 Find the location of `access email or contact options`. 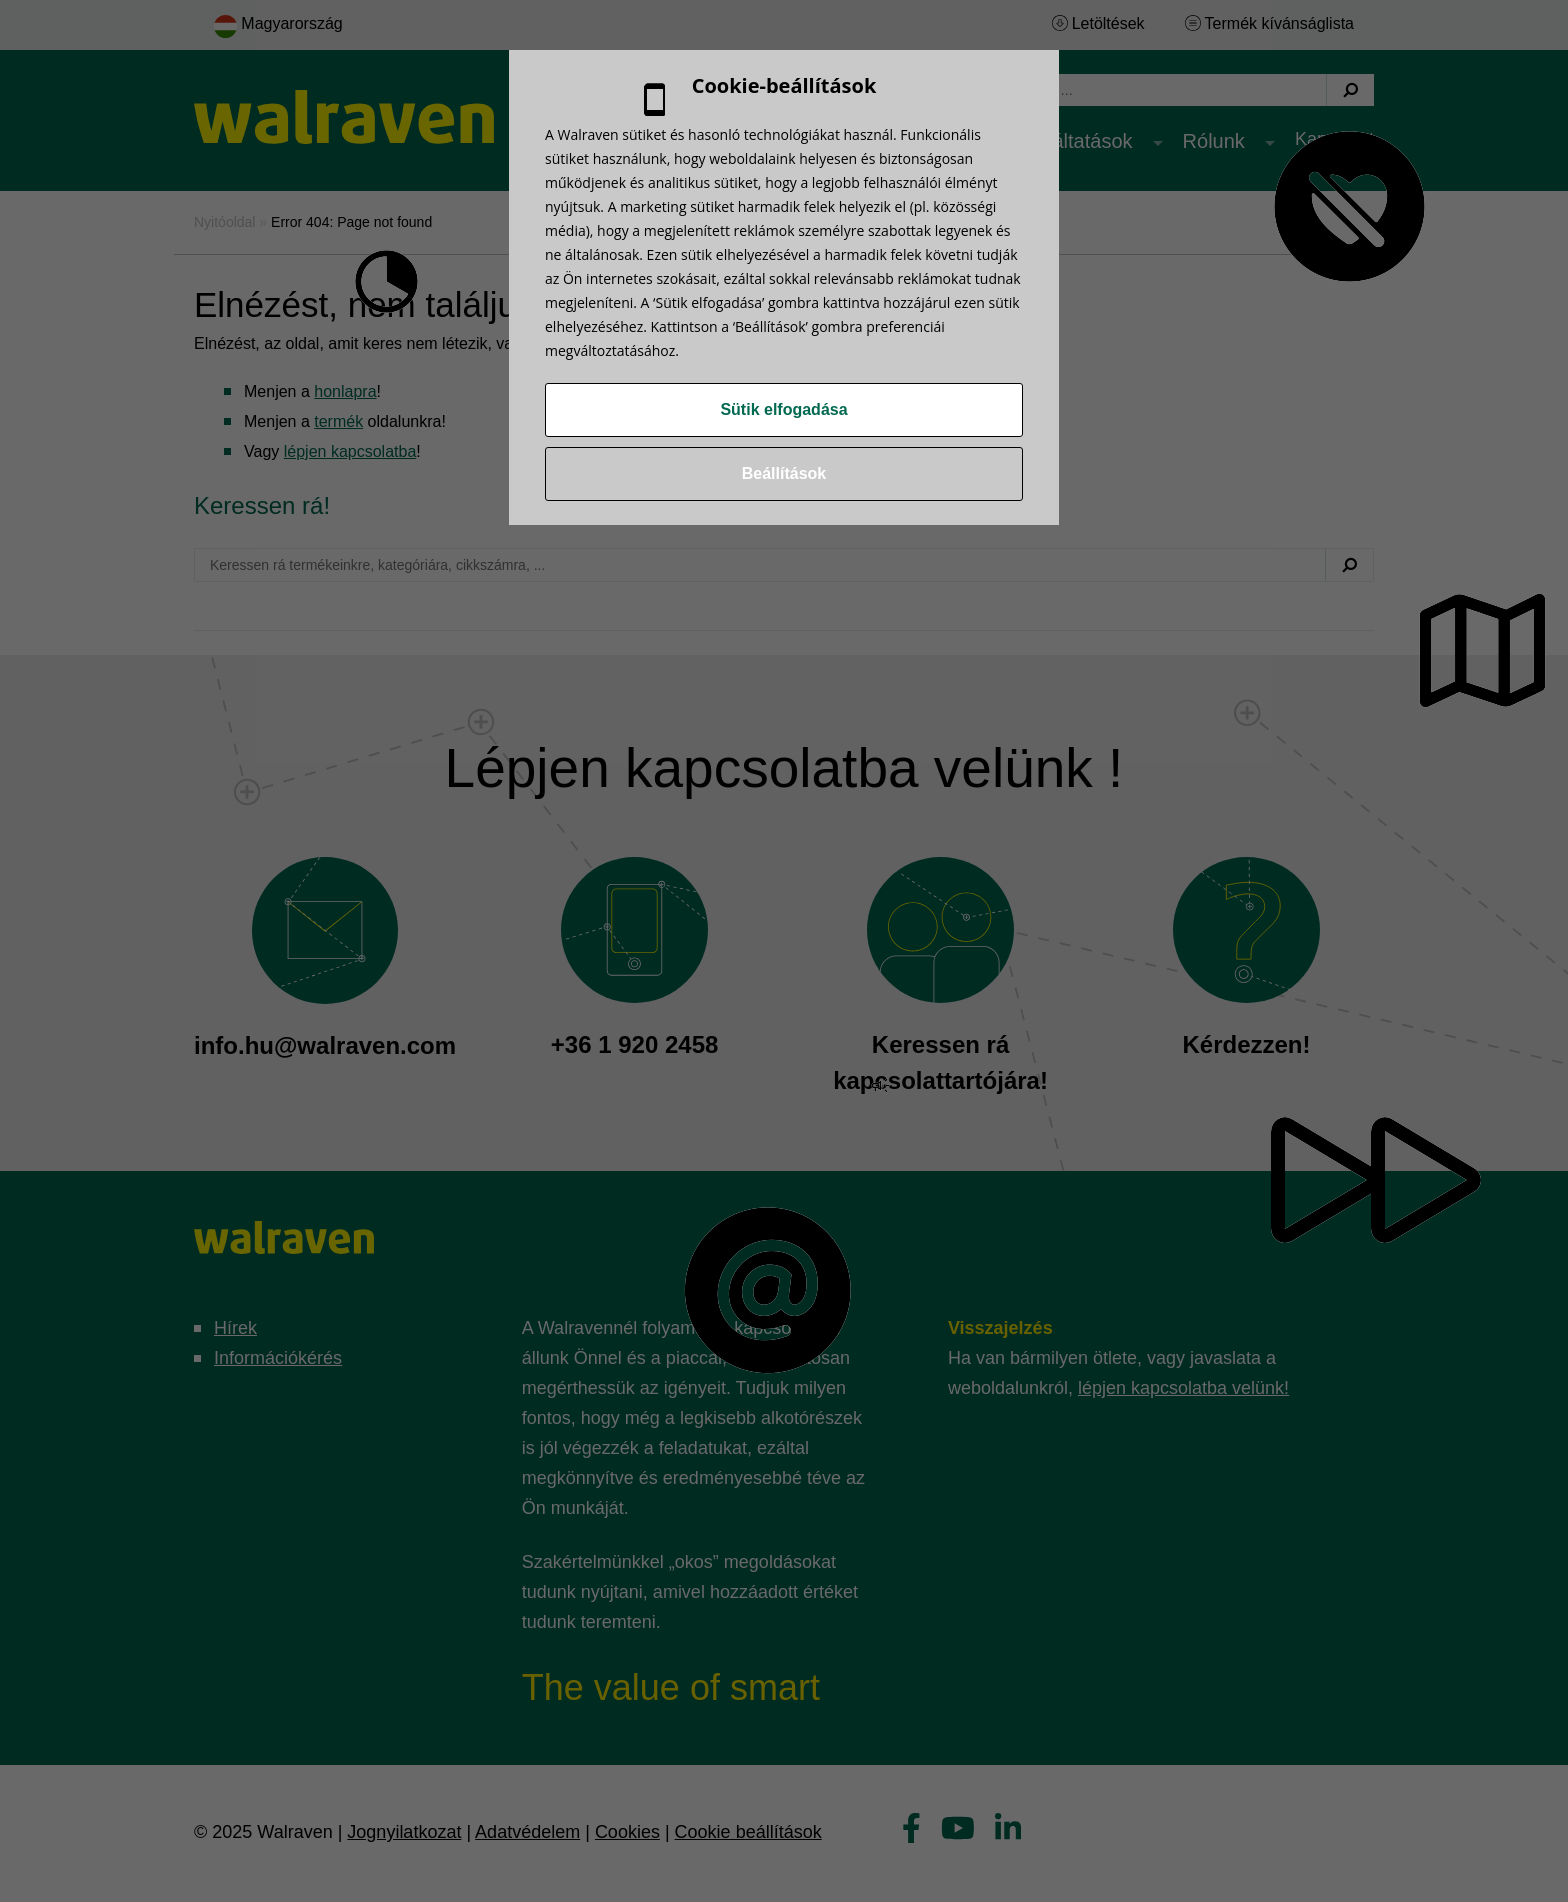

access email or contact options is located at coordinates (768, 1290).